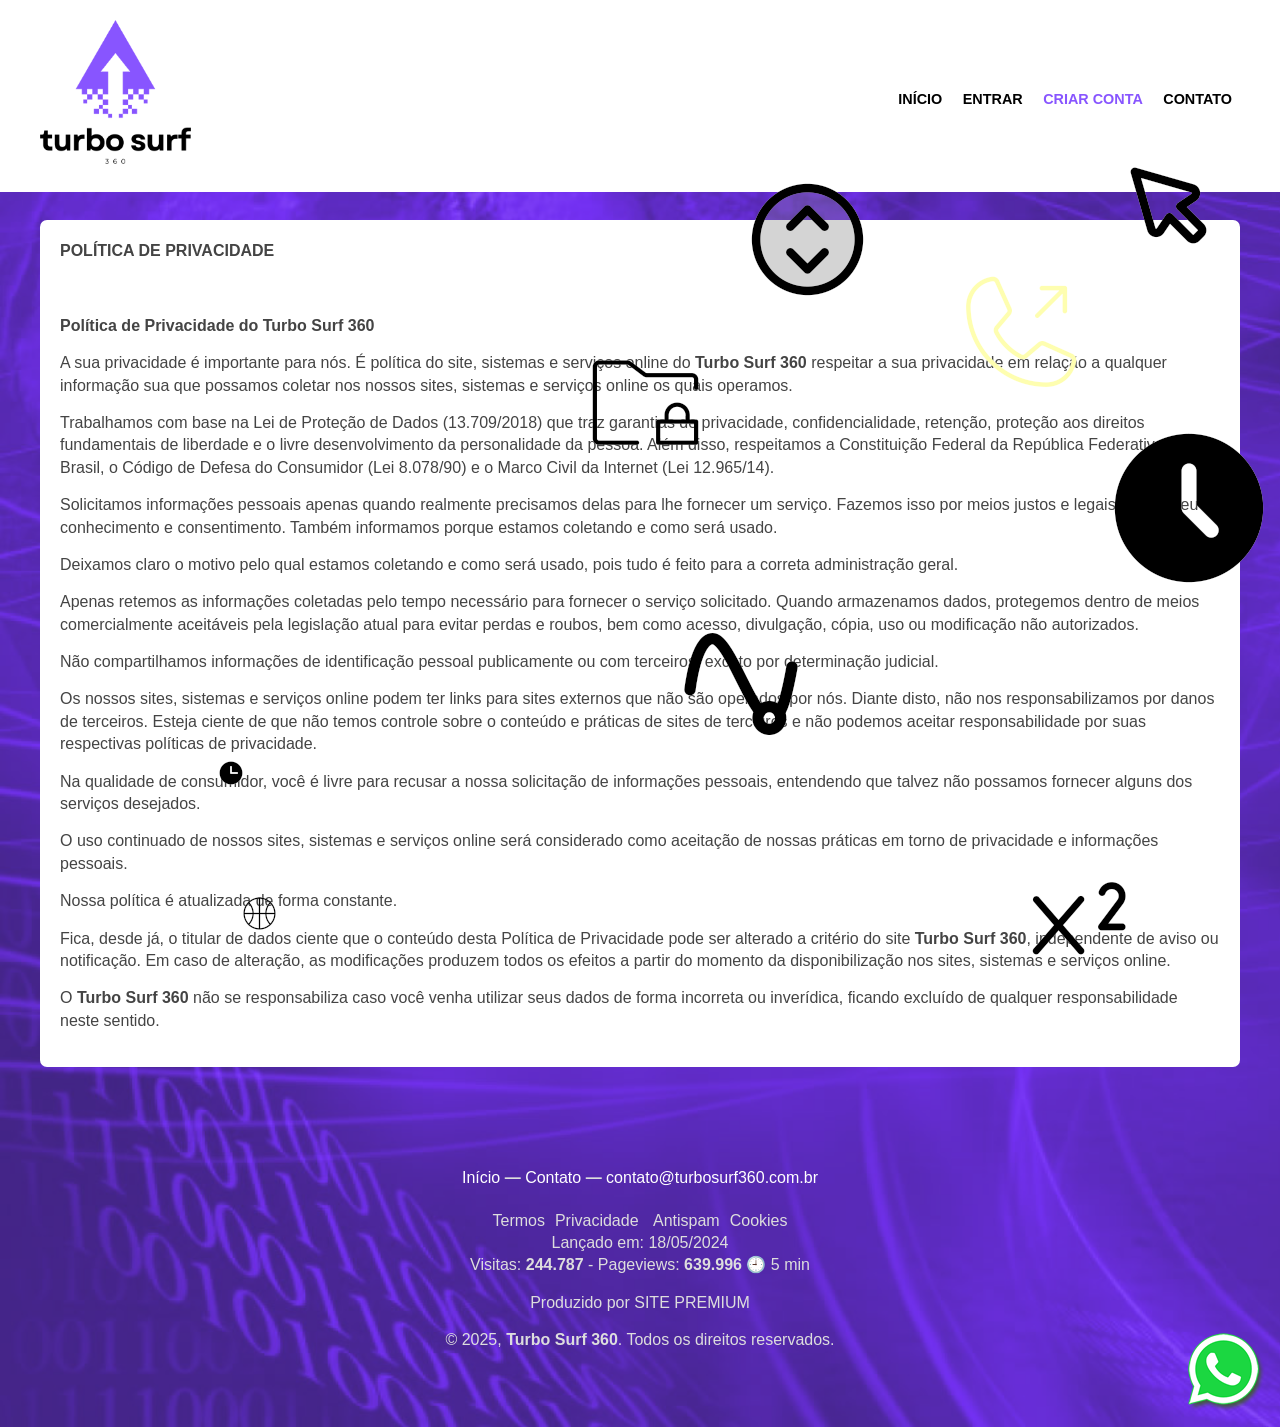 The image size is (1280, 1427). What do you see at coordinates (1023, 329) in the screenshot?
I see `make an outgoing call` at bounding box center [1023, 329].